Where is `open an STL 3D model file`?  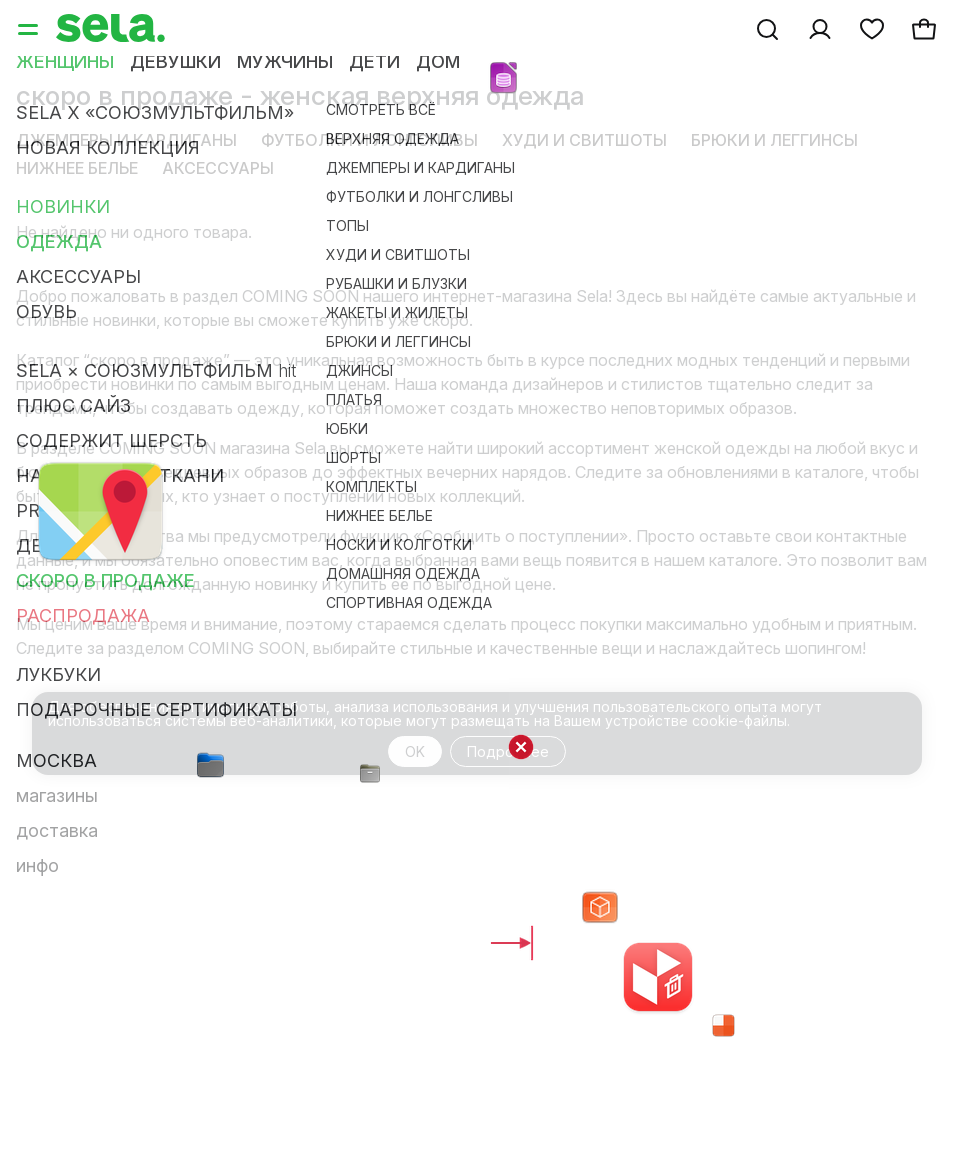 open an STL 3D model file is located at coordinates (600, 906).